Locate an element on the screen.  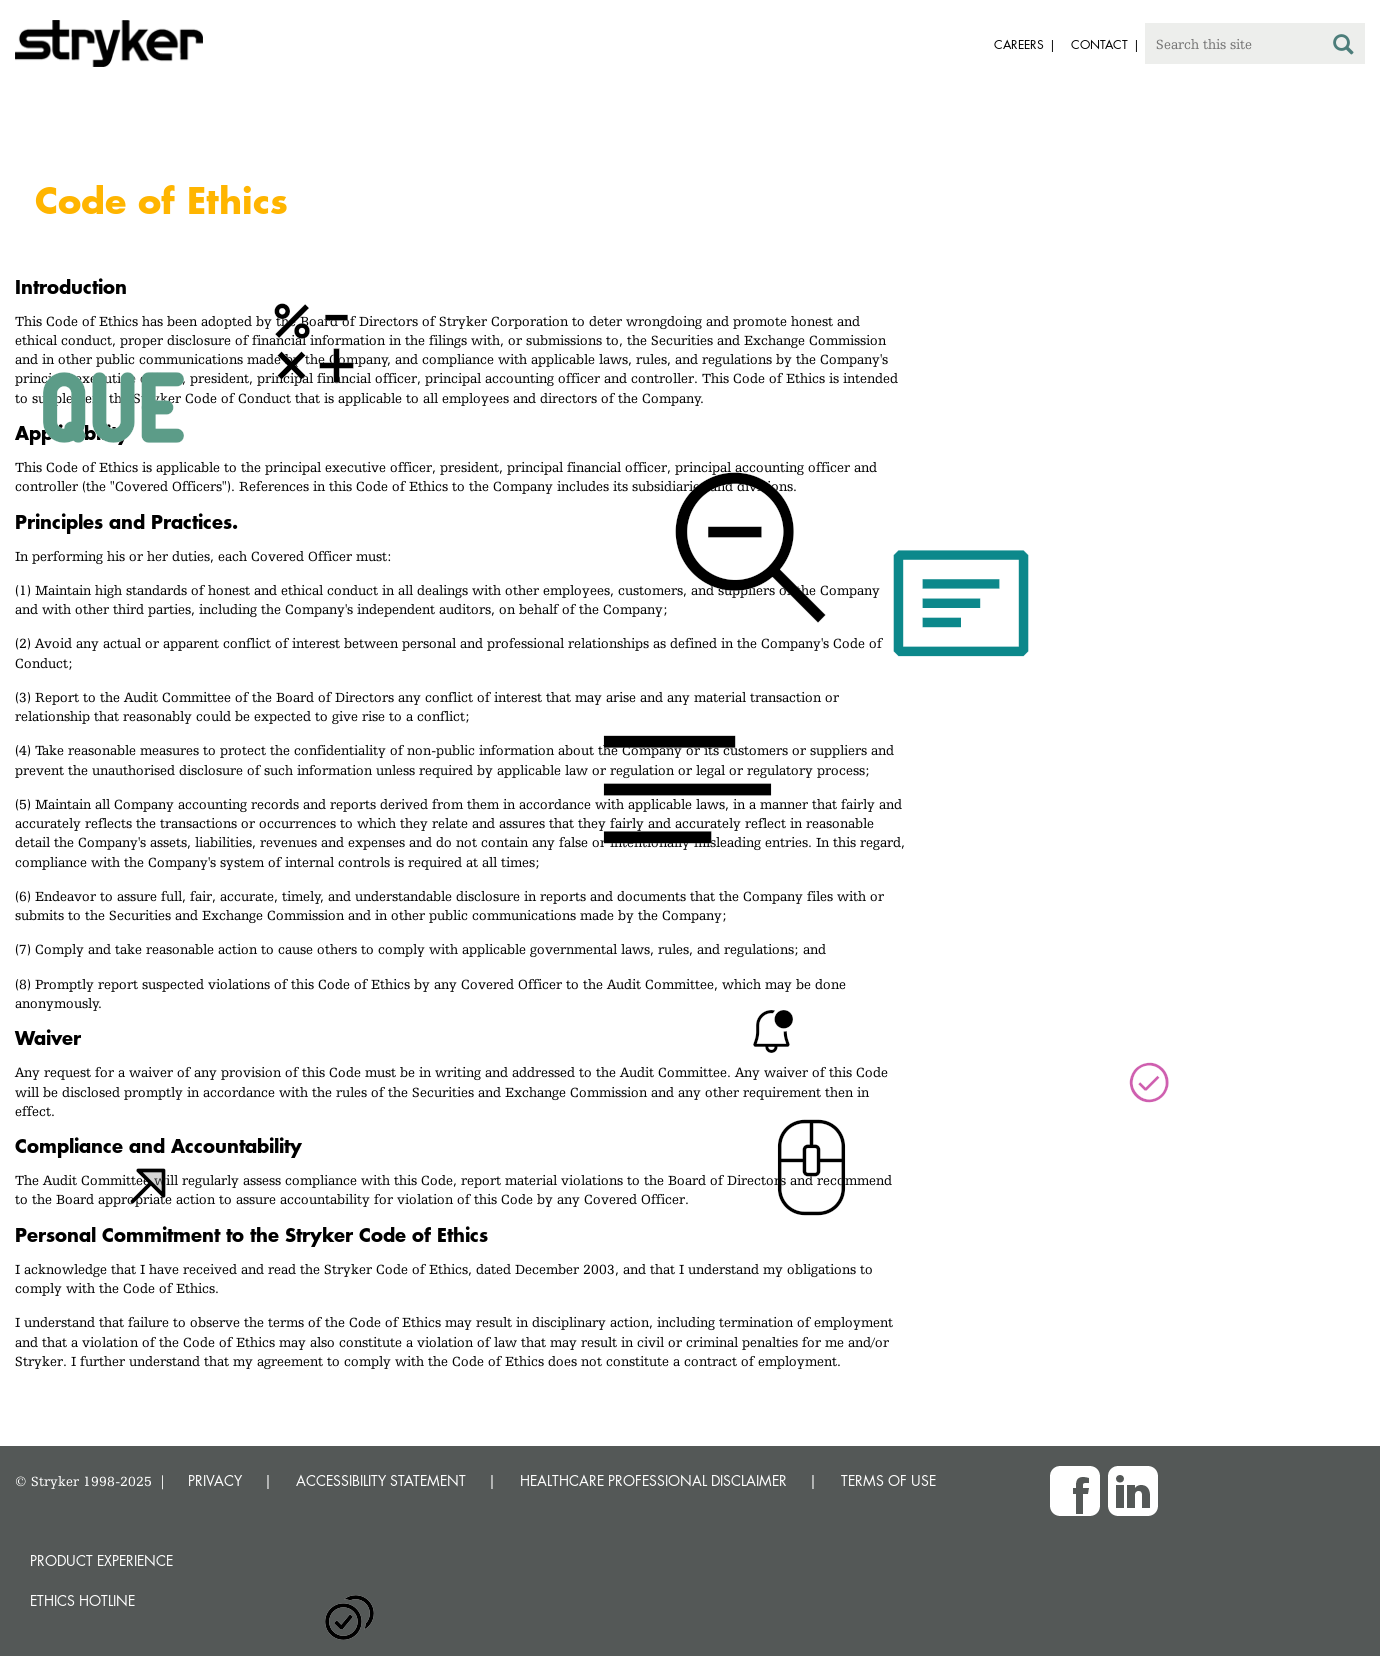
indicates middle mouse button click action is located at coordinates (811, 1167).